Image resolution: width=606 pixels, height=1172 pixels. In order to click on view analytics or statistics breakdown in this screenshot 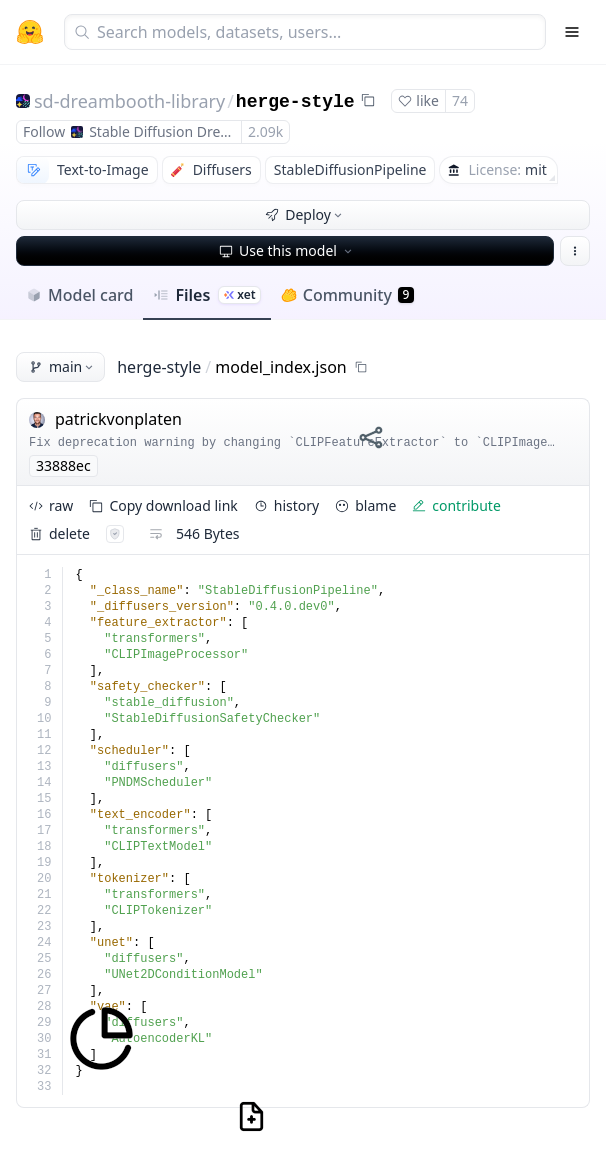, I will do `click(101, 1038)`.